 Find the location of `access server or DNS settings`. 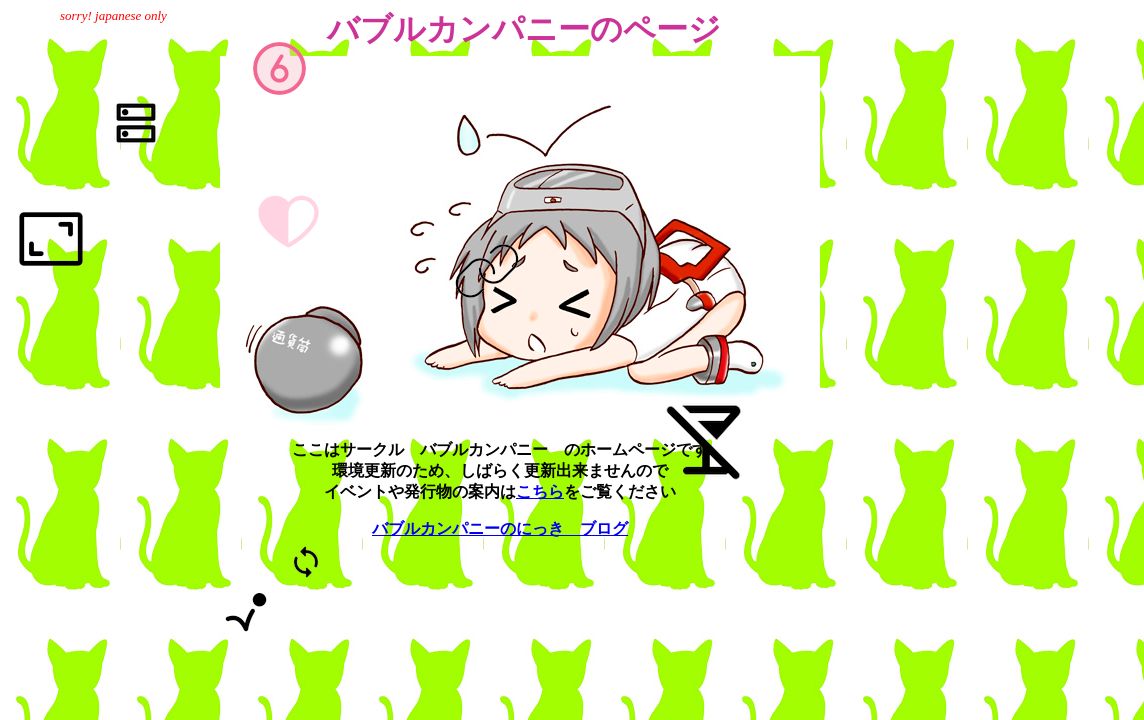

access server or DNS settings is located at coordinates (136, 123).